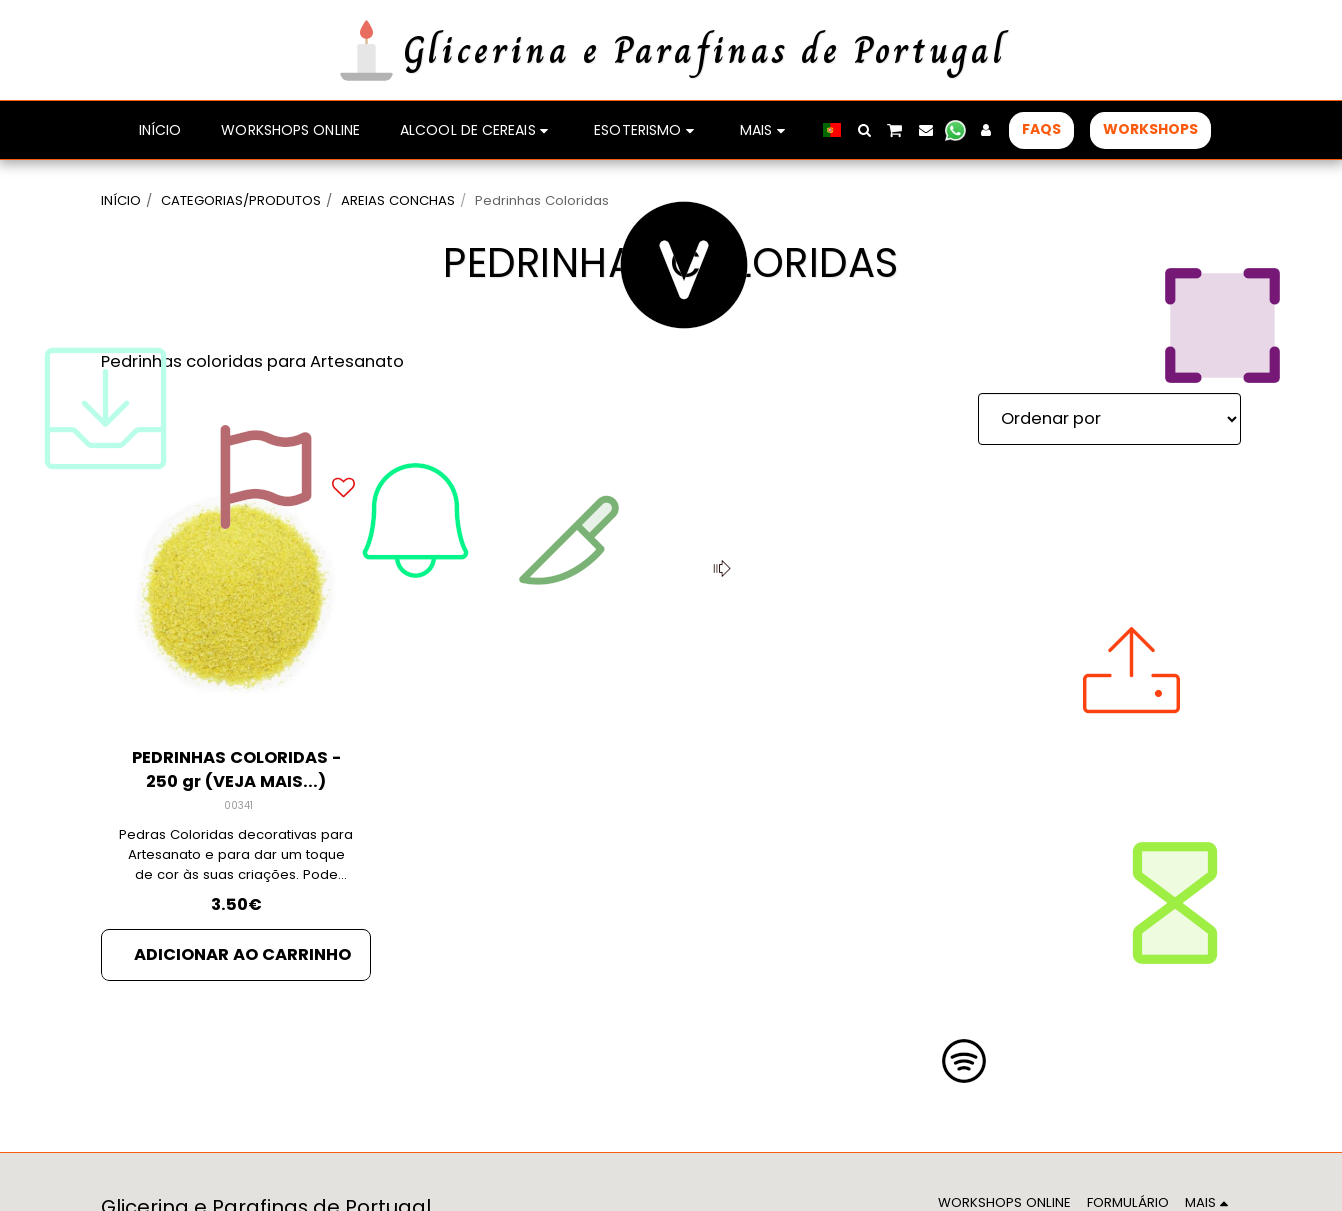 This screenshot has height=1211, width=1342. I want to click on indicates a verified status or account, so click(684, 265).